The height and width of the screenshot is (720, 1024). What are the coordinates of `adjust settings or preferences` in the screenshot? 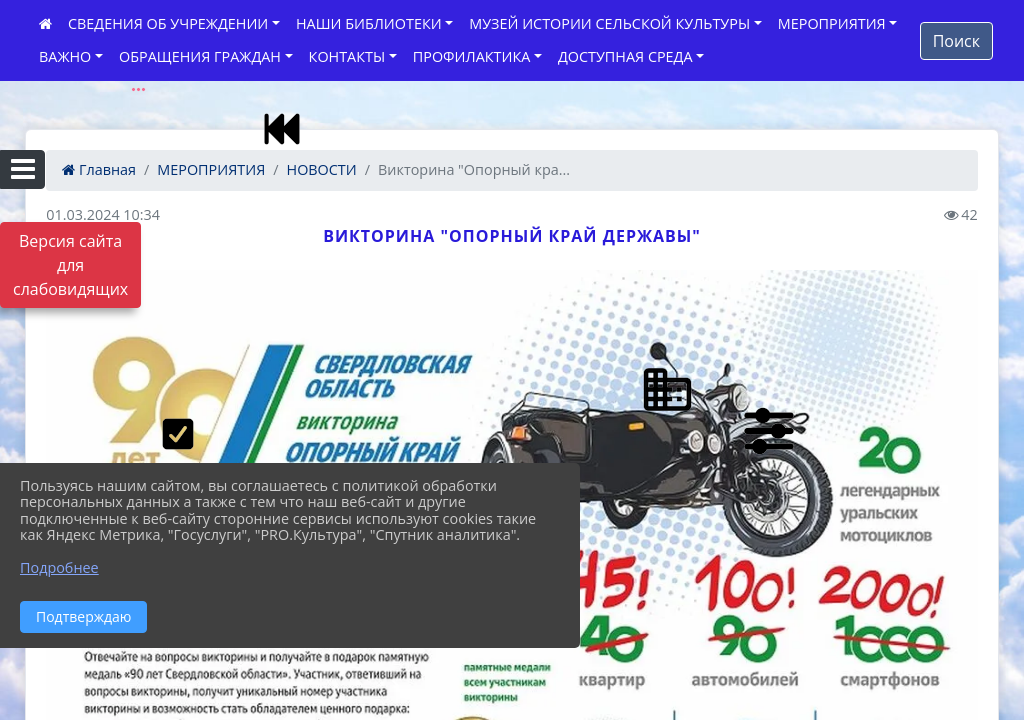 It's located at (769, 431).